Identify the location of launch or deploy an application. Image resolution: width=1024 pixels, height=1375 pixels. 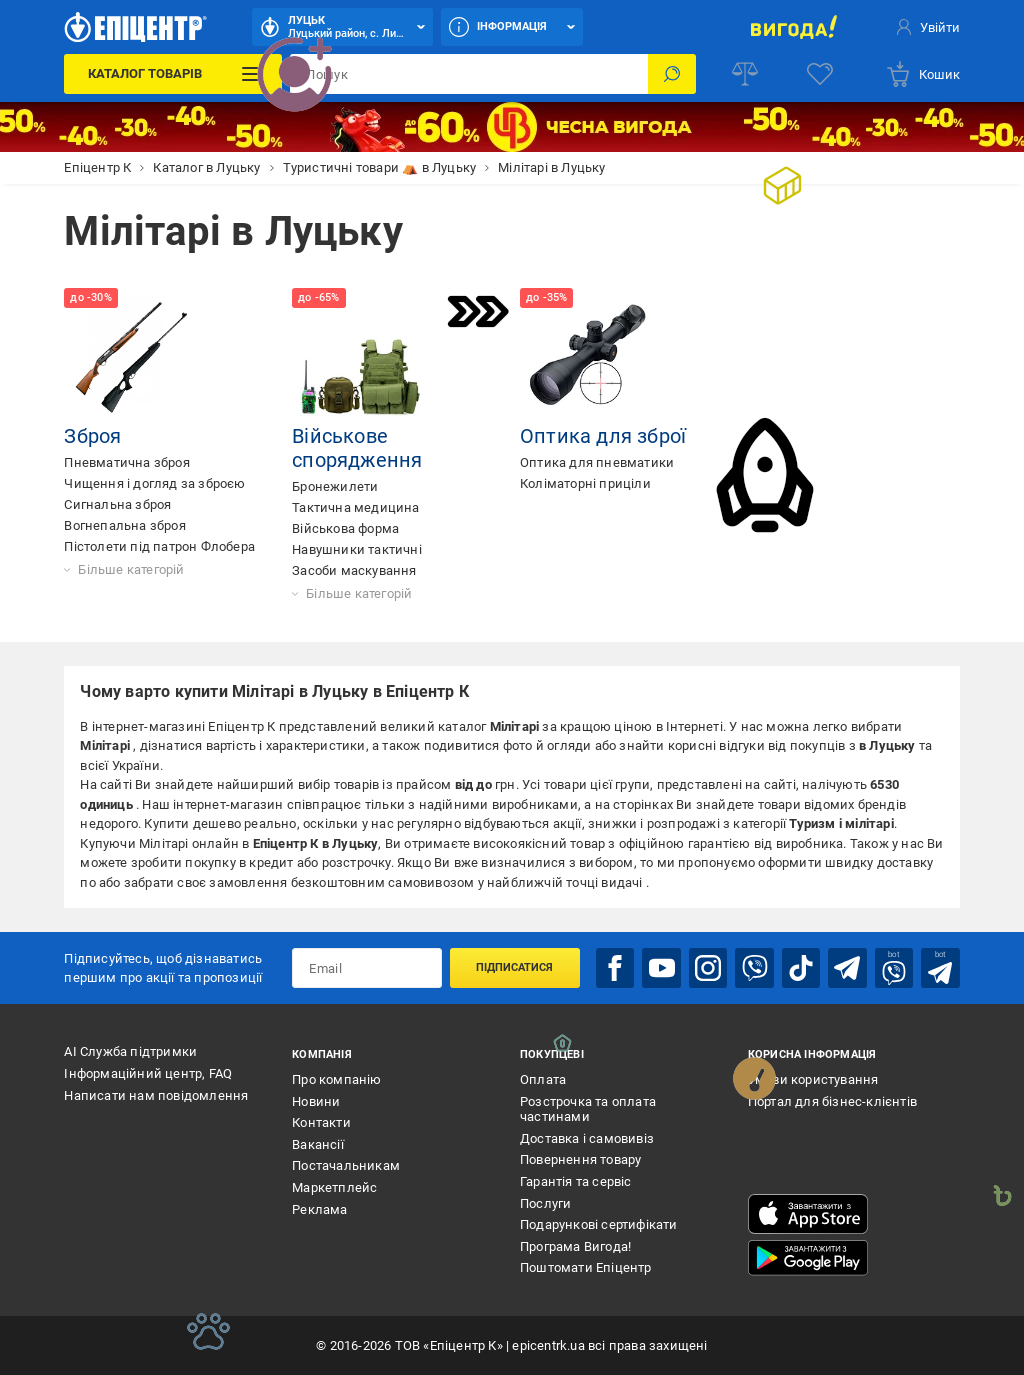
(765, 478).